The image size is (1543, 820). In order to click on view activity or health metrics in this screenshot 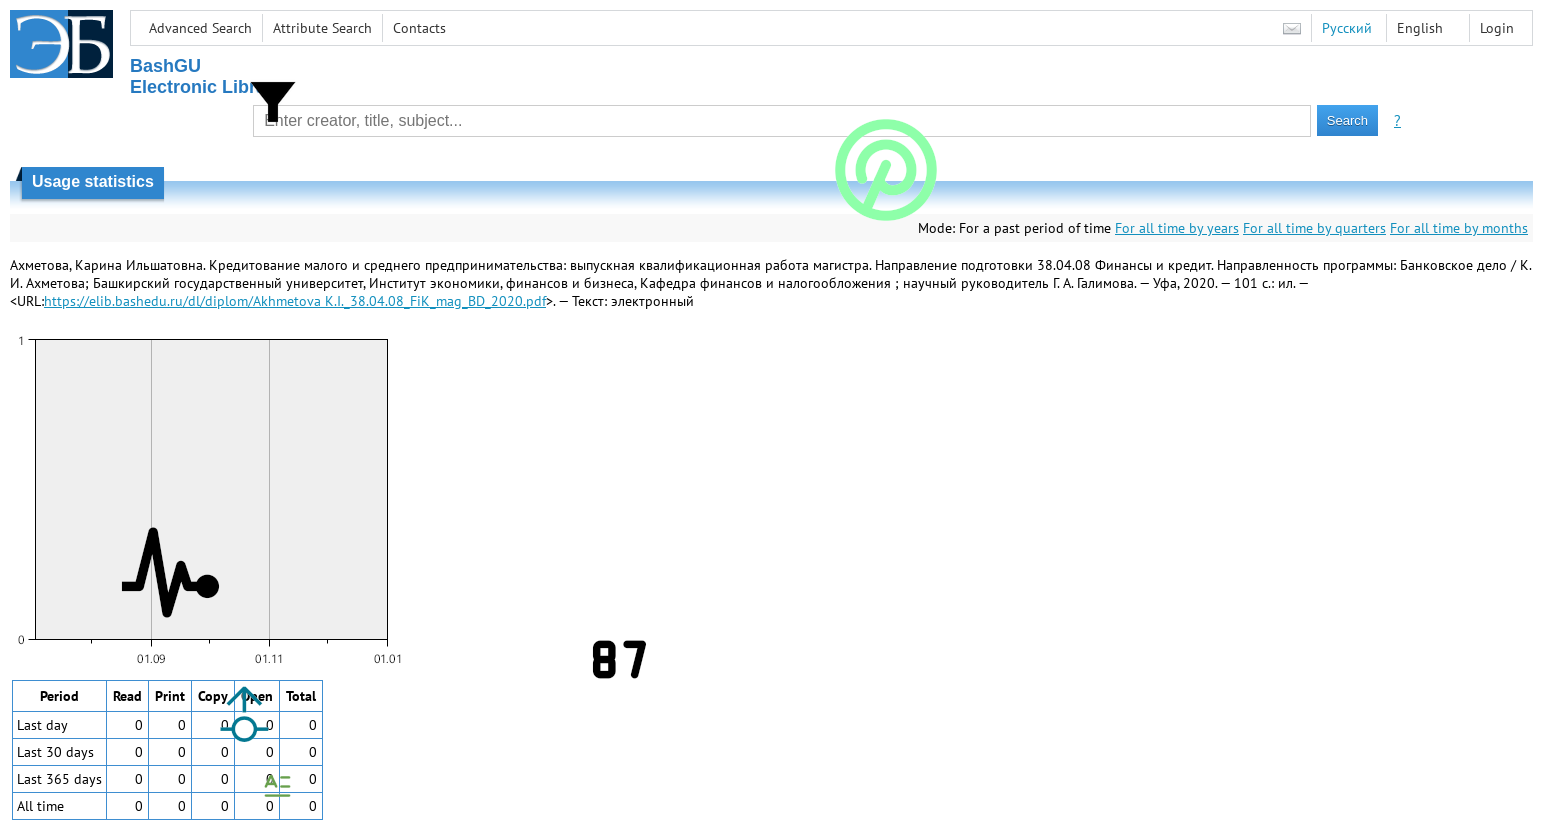, I will do `click(170, 572)`.